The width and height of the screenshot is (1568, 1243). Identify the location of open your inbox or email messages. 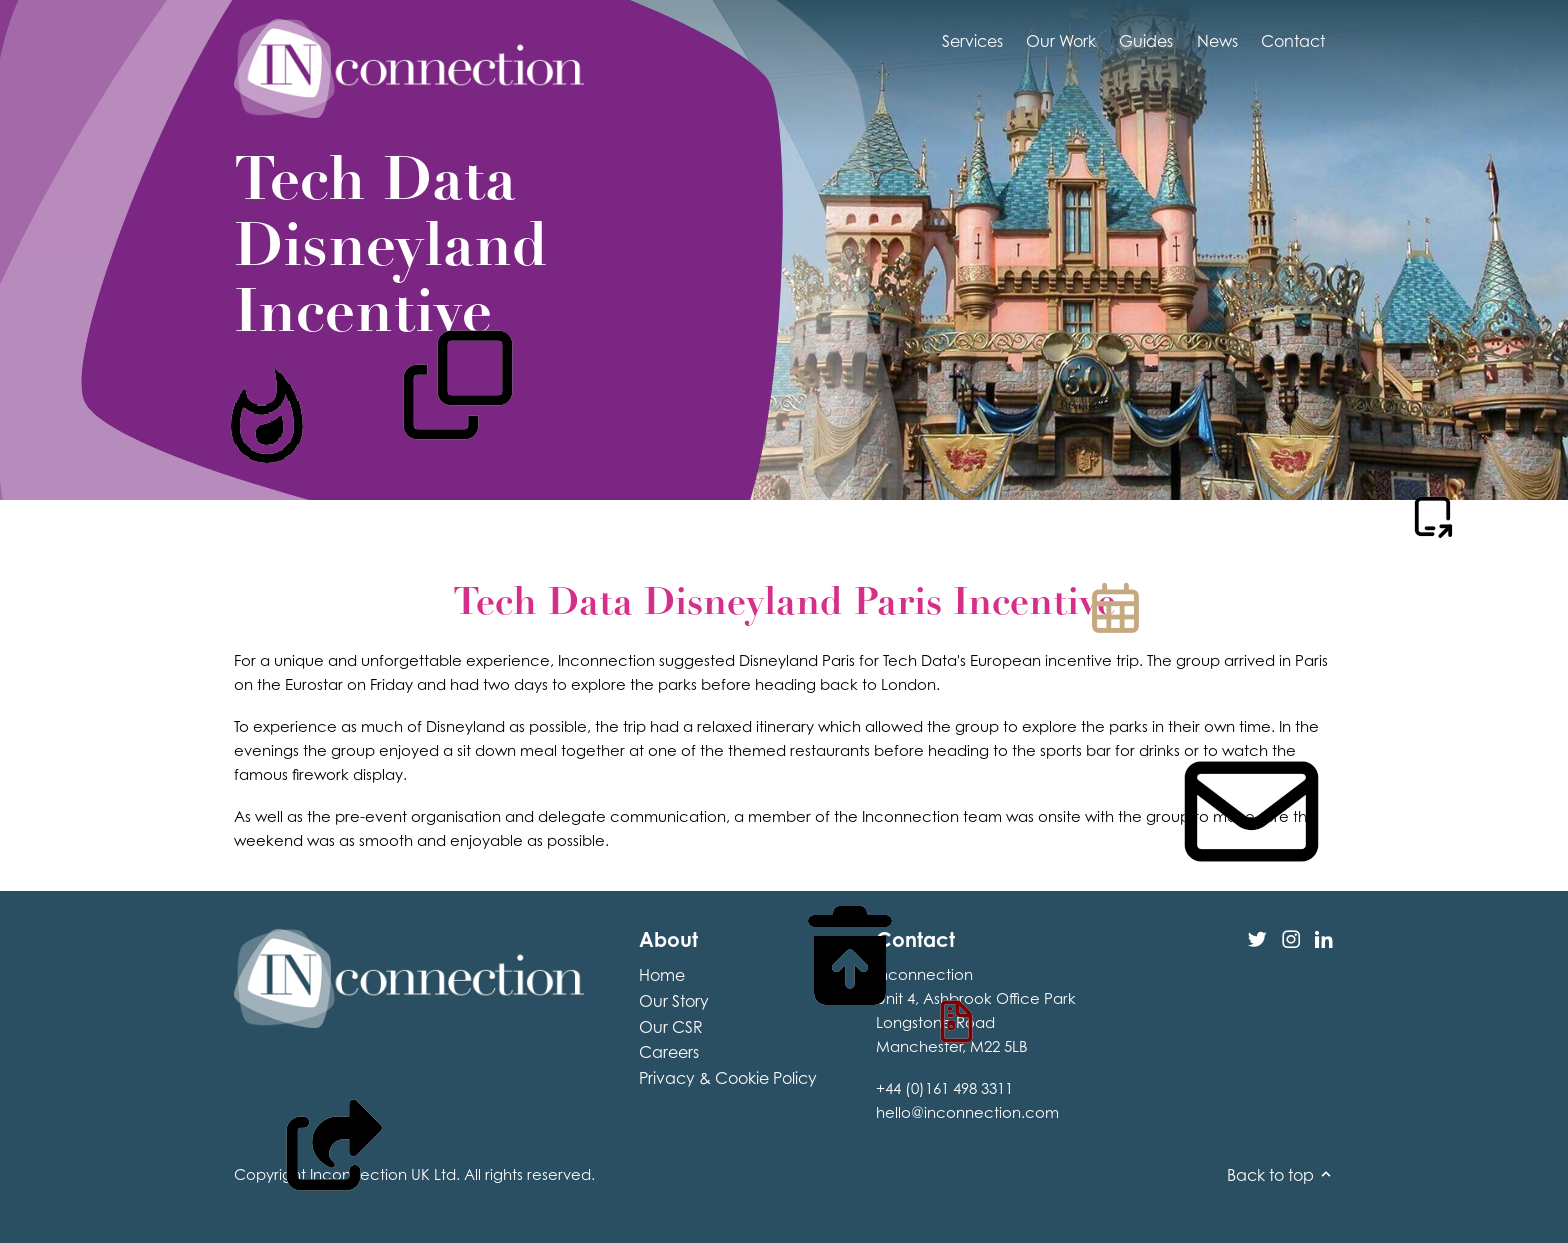
(1251, 811).